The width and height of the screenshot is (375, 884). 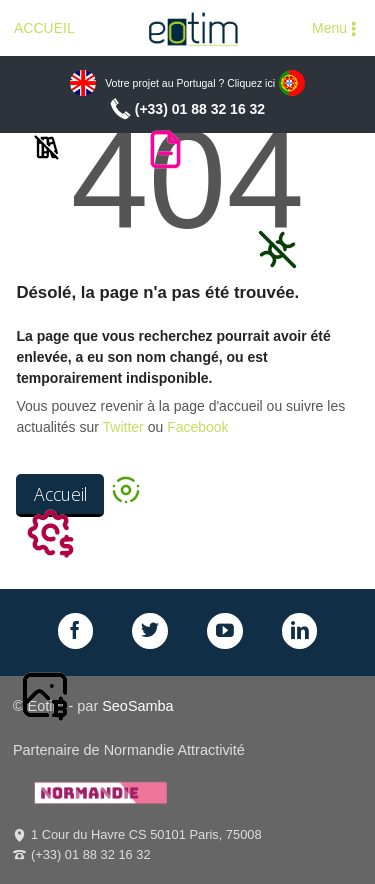 I want to click on access payment or billing settings, so click(x=50, y=532).